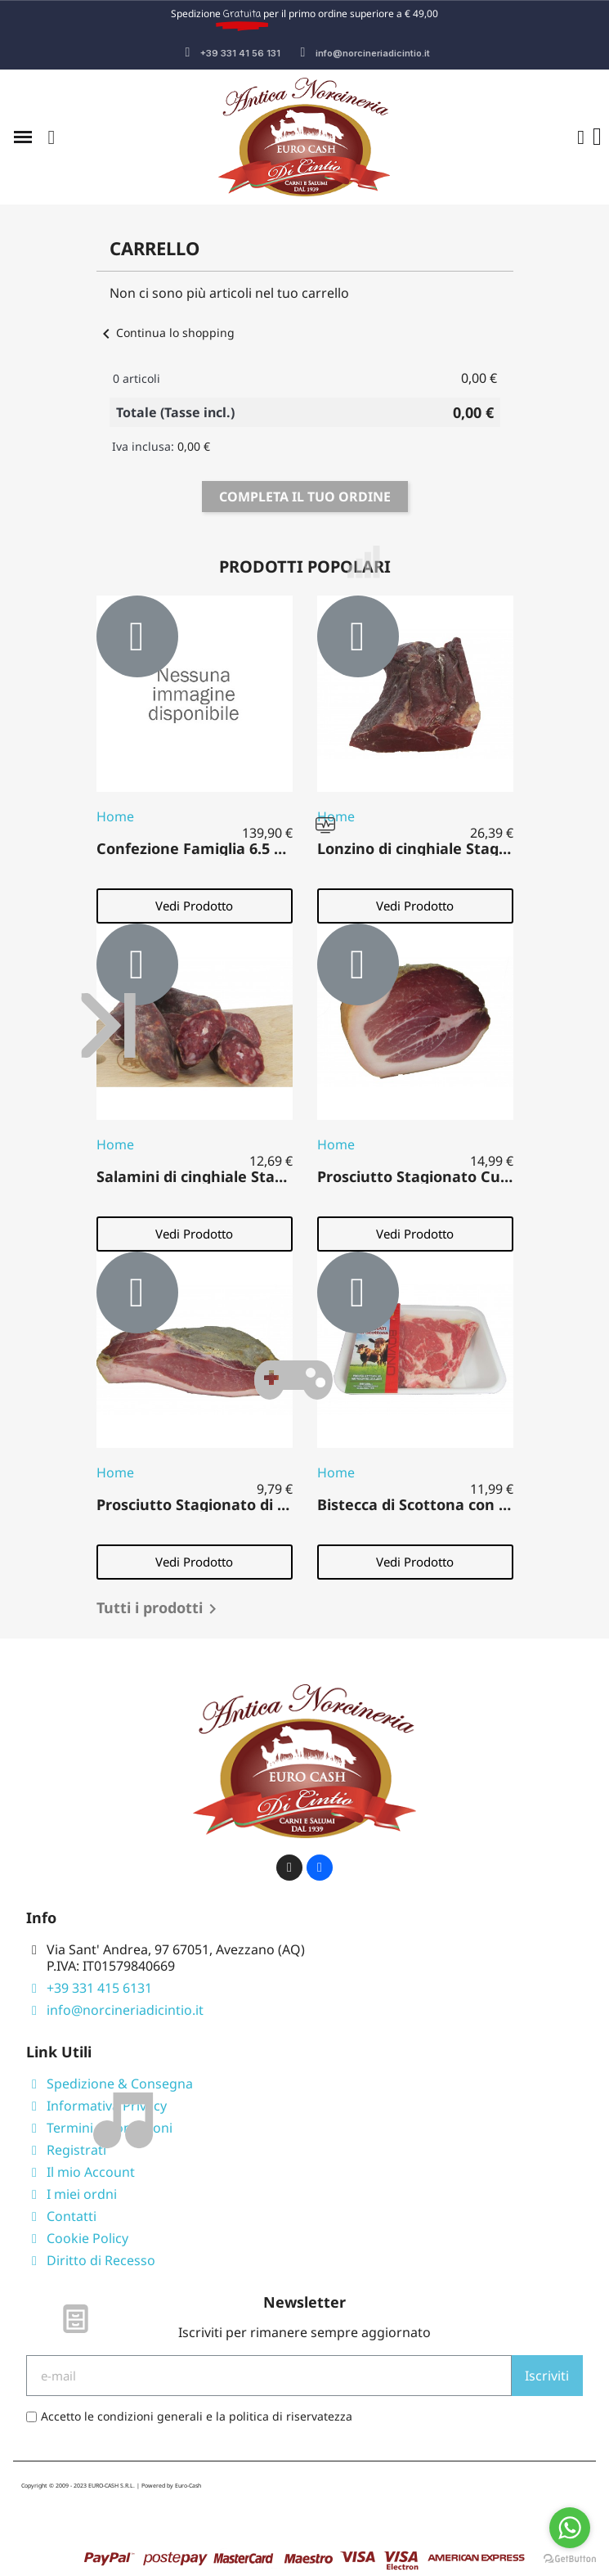  I want to click on game controller input device, so click(293, 1380).